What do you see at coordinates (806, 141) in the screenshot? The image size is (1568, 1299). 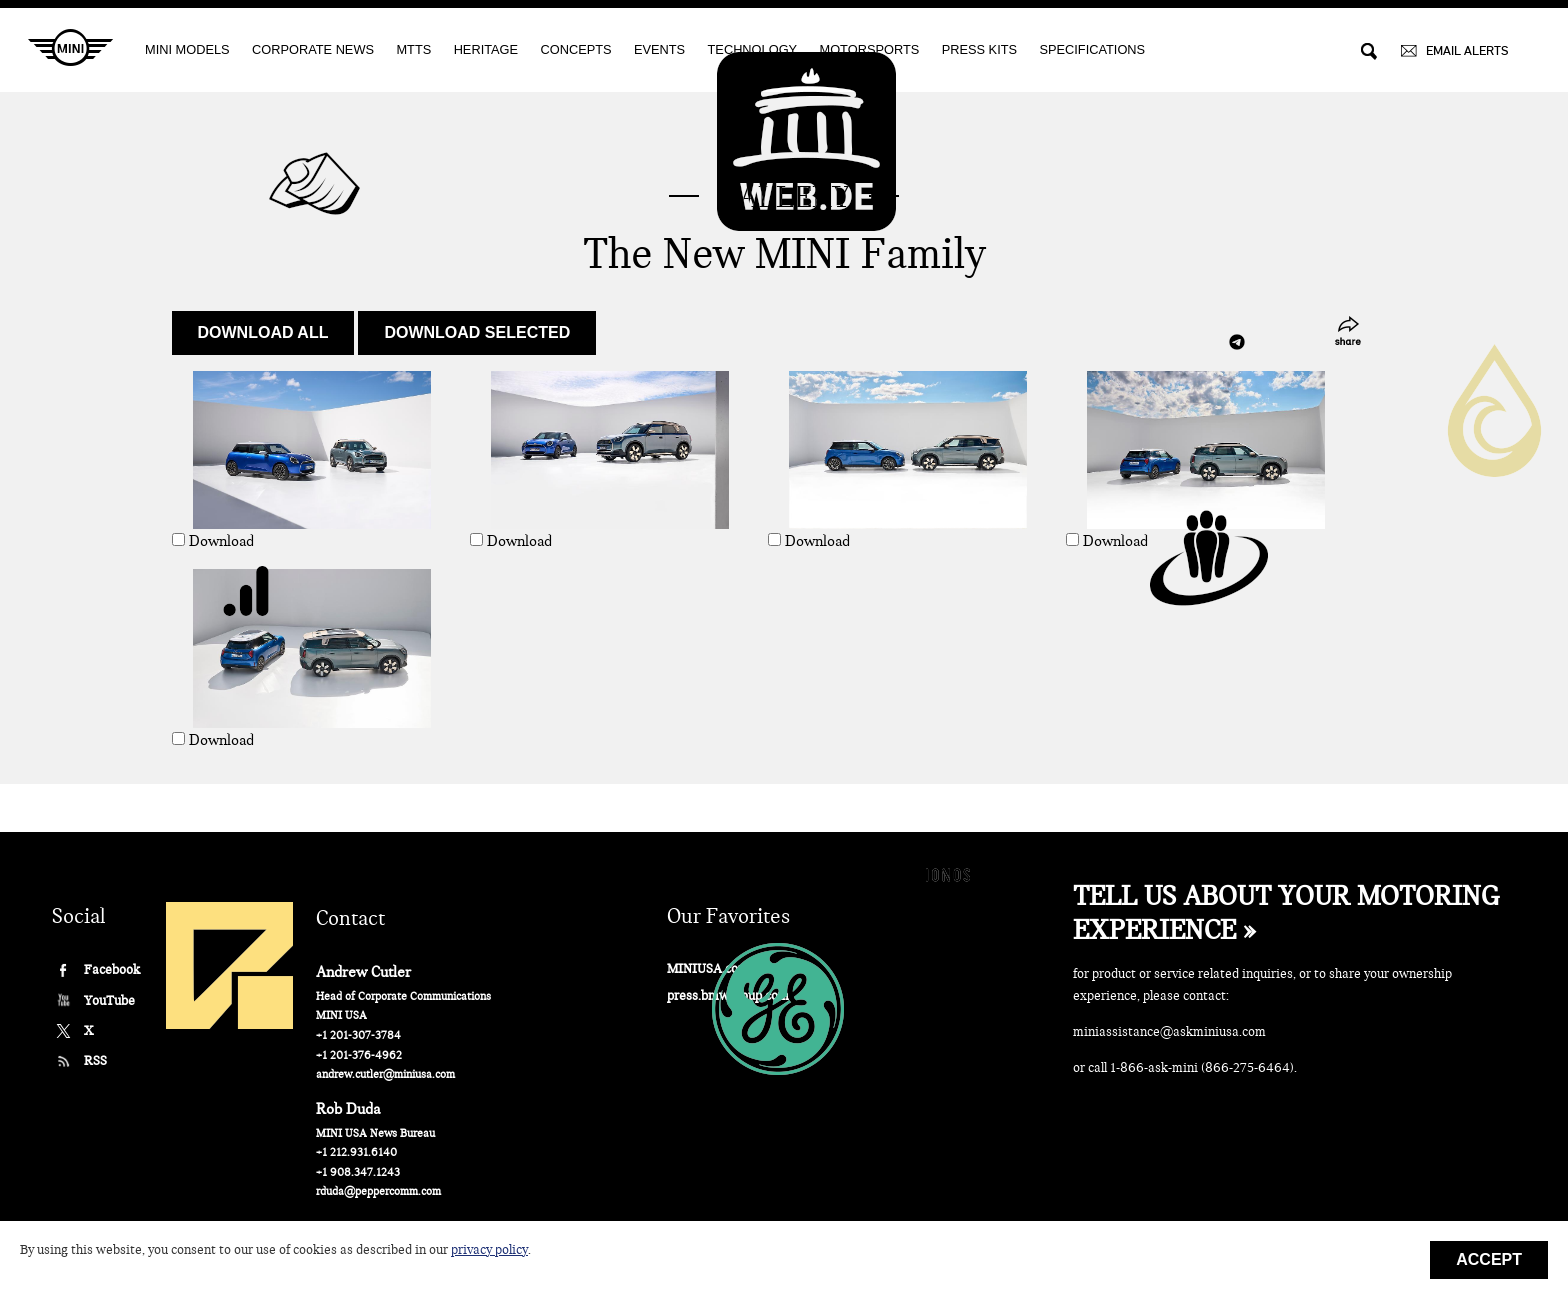 I see `open web.de email service` at bounding box center [806, 141].